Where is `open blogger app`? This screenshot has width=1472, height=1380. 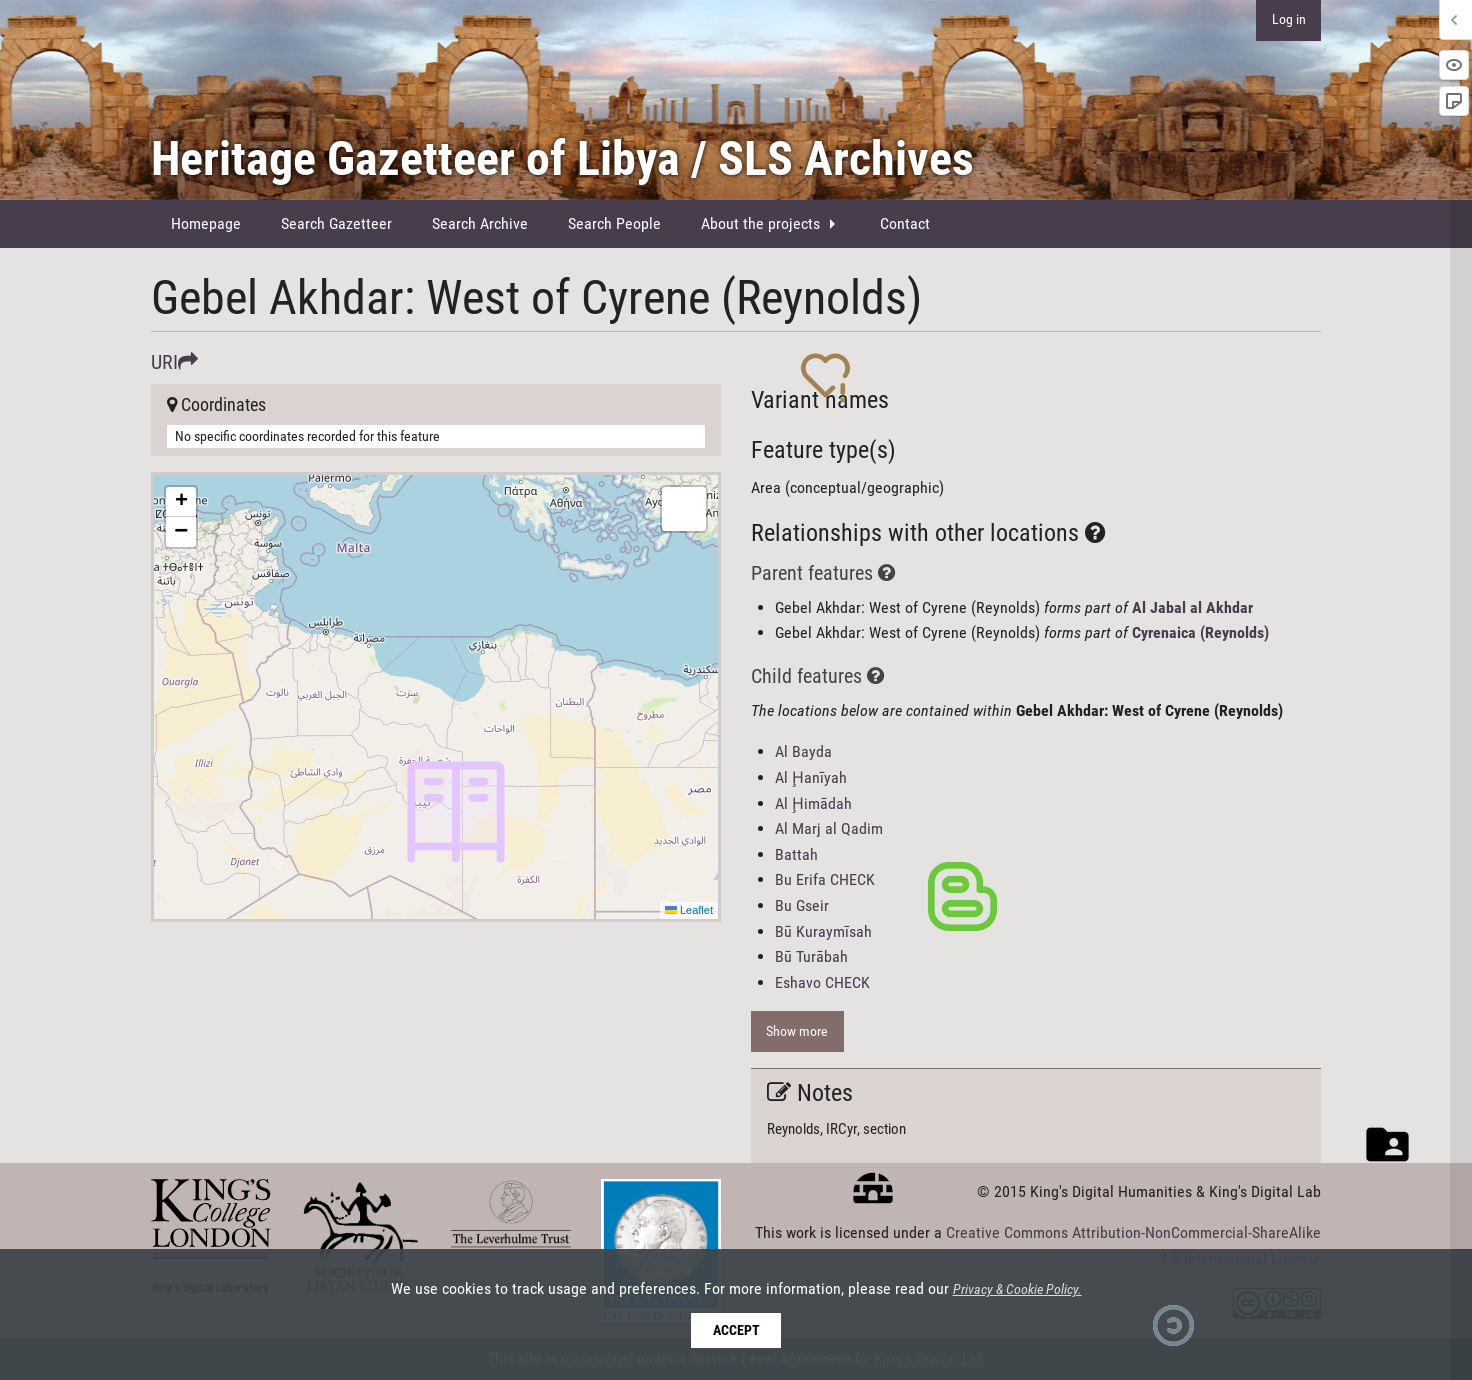
open blogger app is located at coordinates (962, 896).